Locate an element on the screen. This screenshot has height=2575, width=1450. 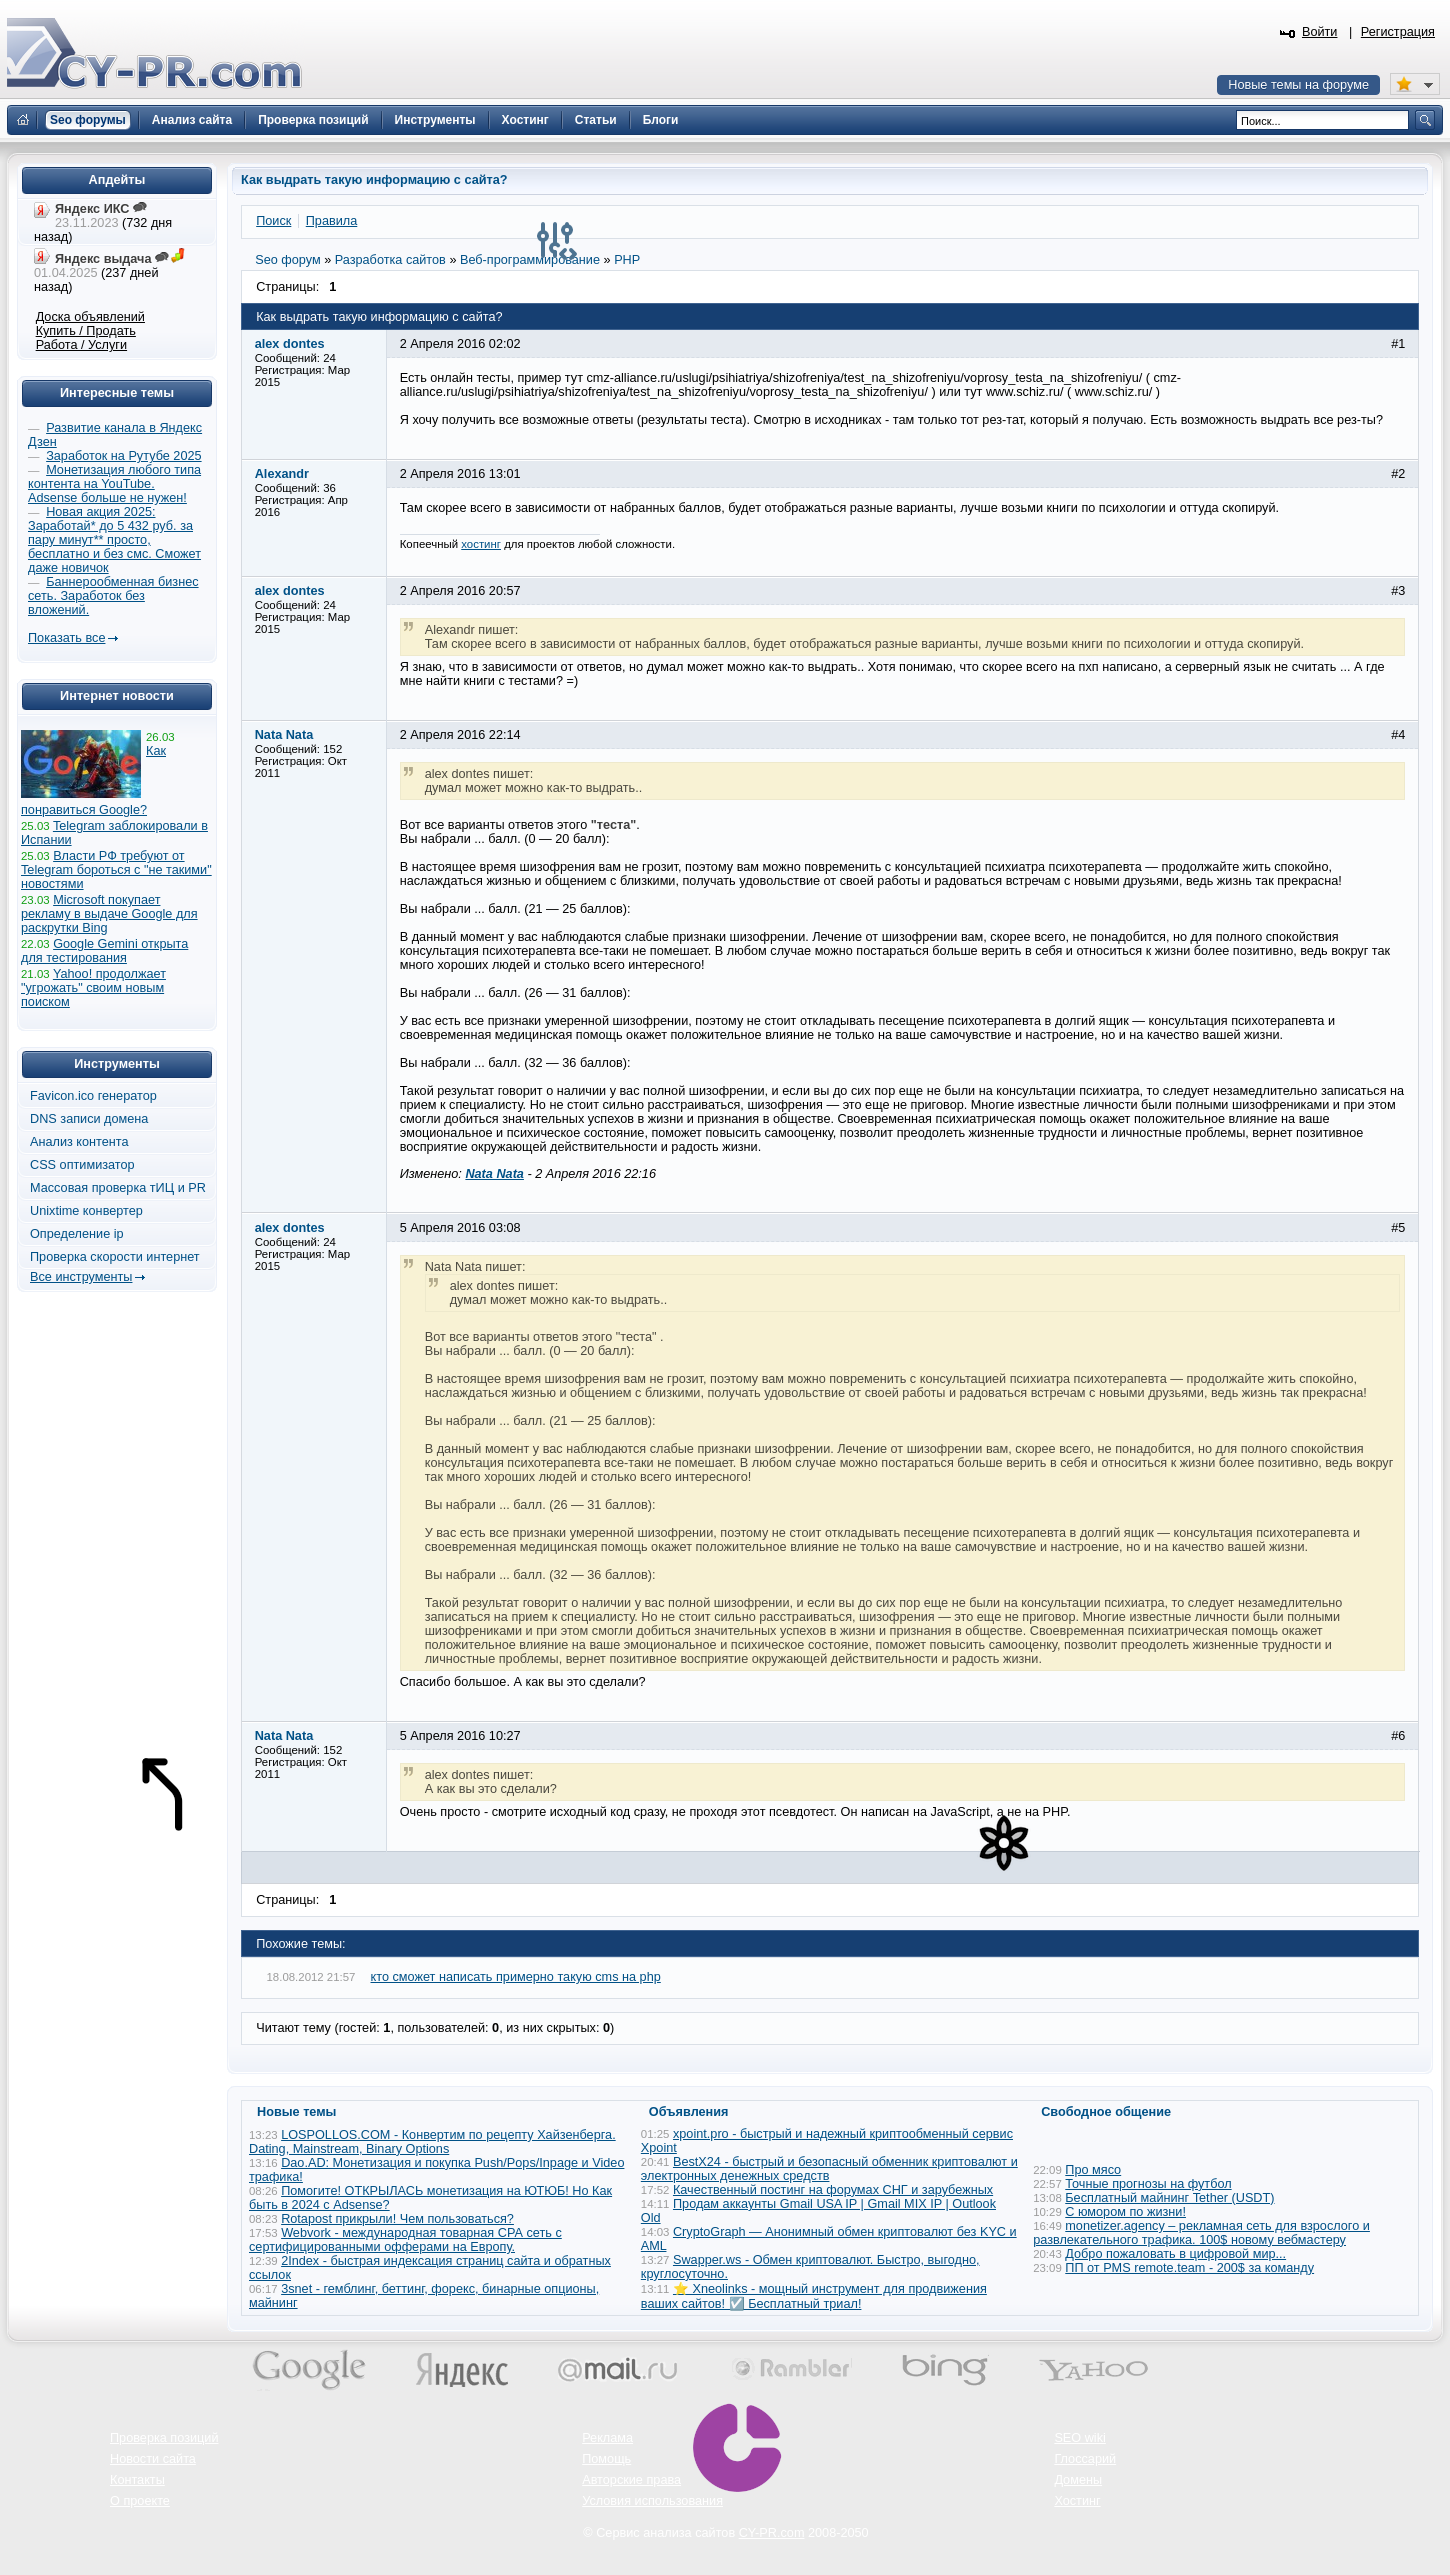
bear left at the next turn is located at coordinates (160, 1794).